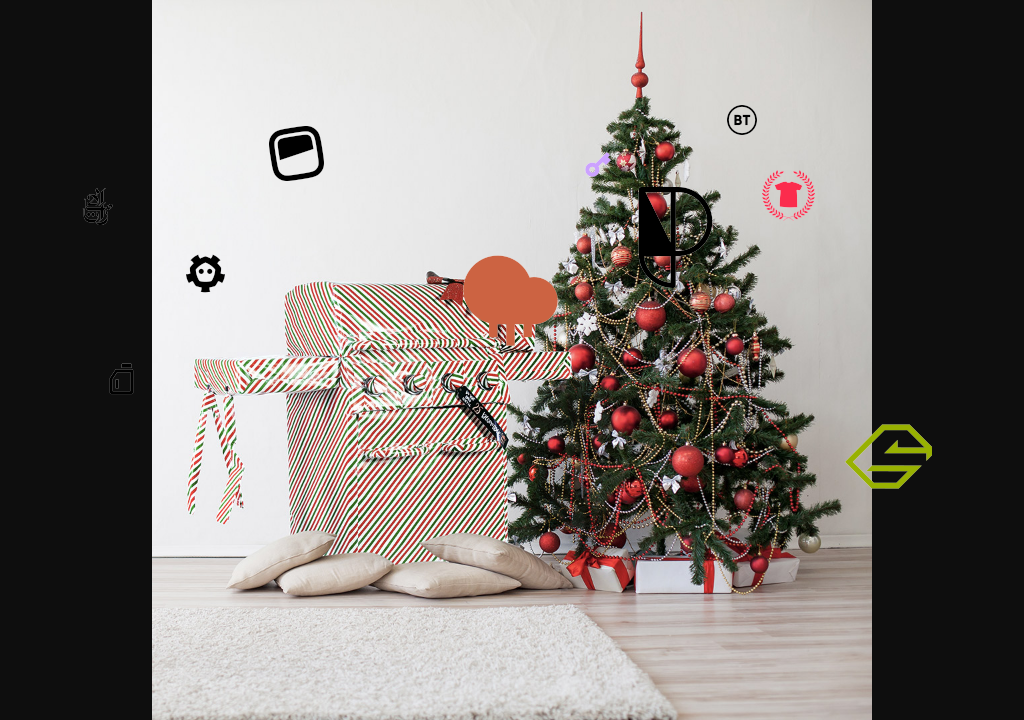  Describe the element at coordinates (742, 120) in the screenshot. I see `BT (British Telecom) company logo` at that location.